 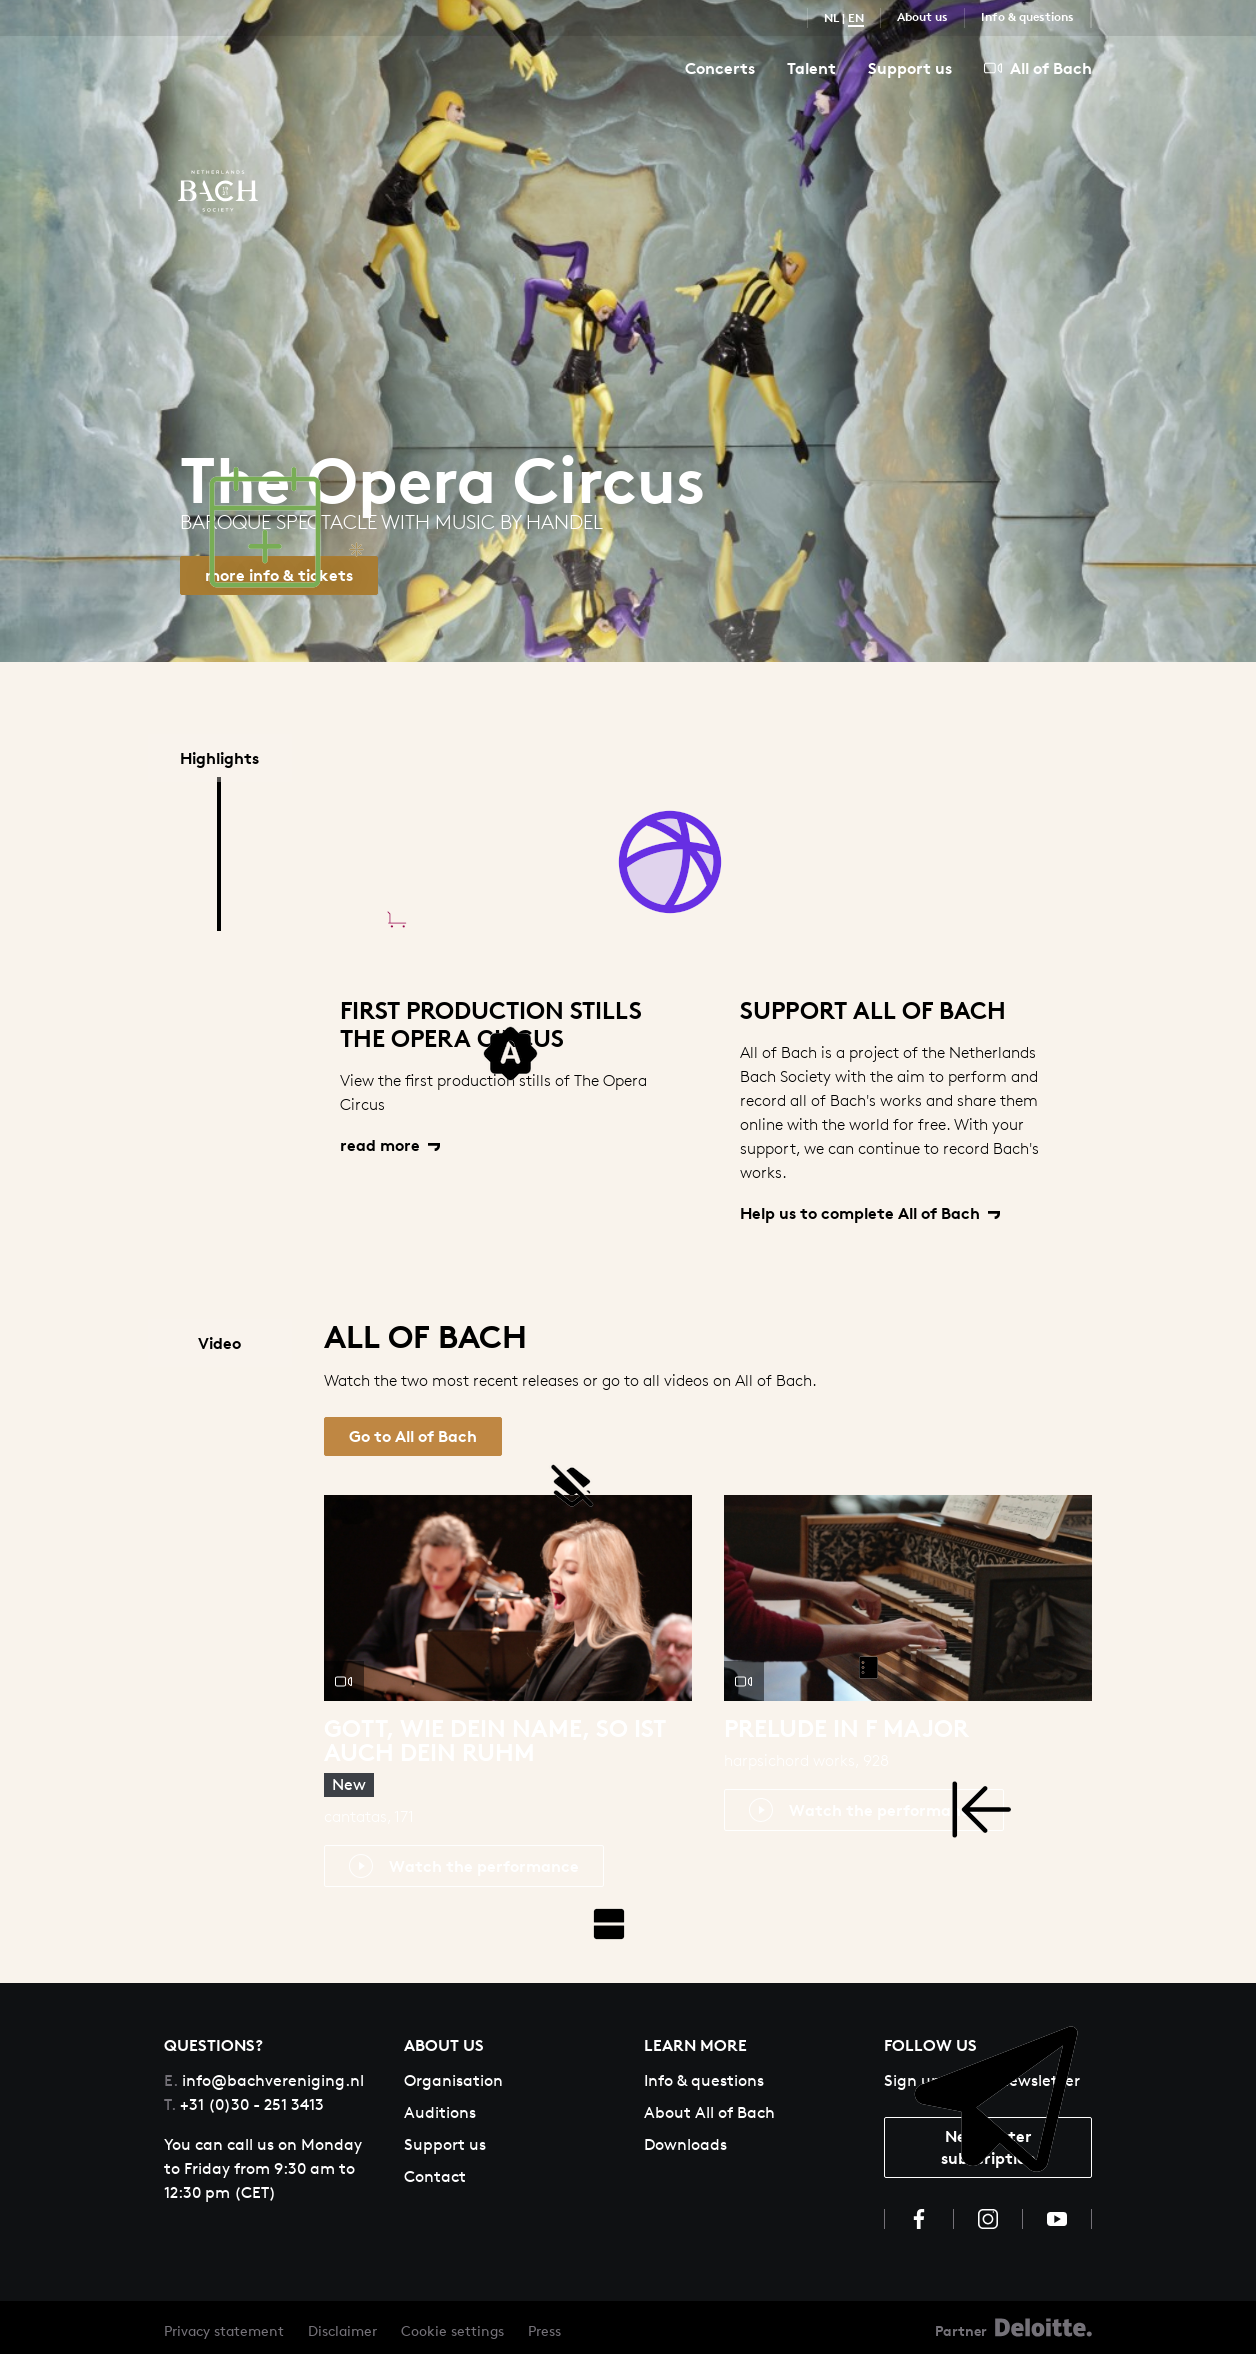 What do you see at coordinates (609, 1924) in the screenshot?
I see `split view horizontally` at bounding box center [609, 1924].